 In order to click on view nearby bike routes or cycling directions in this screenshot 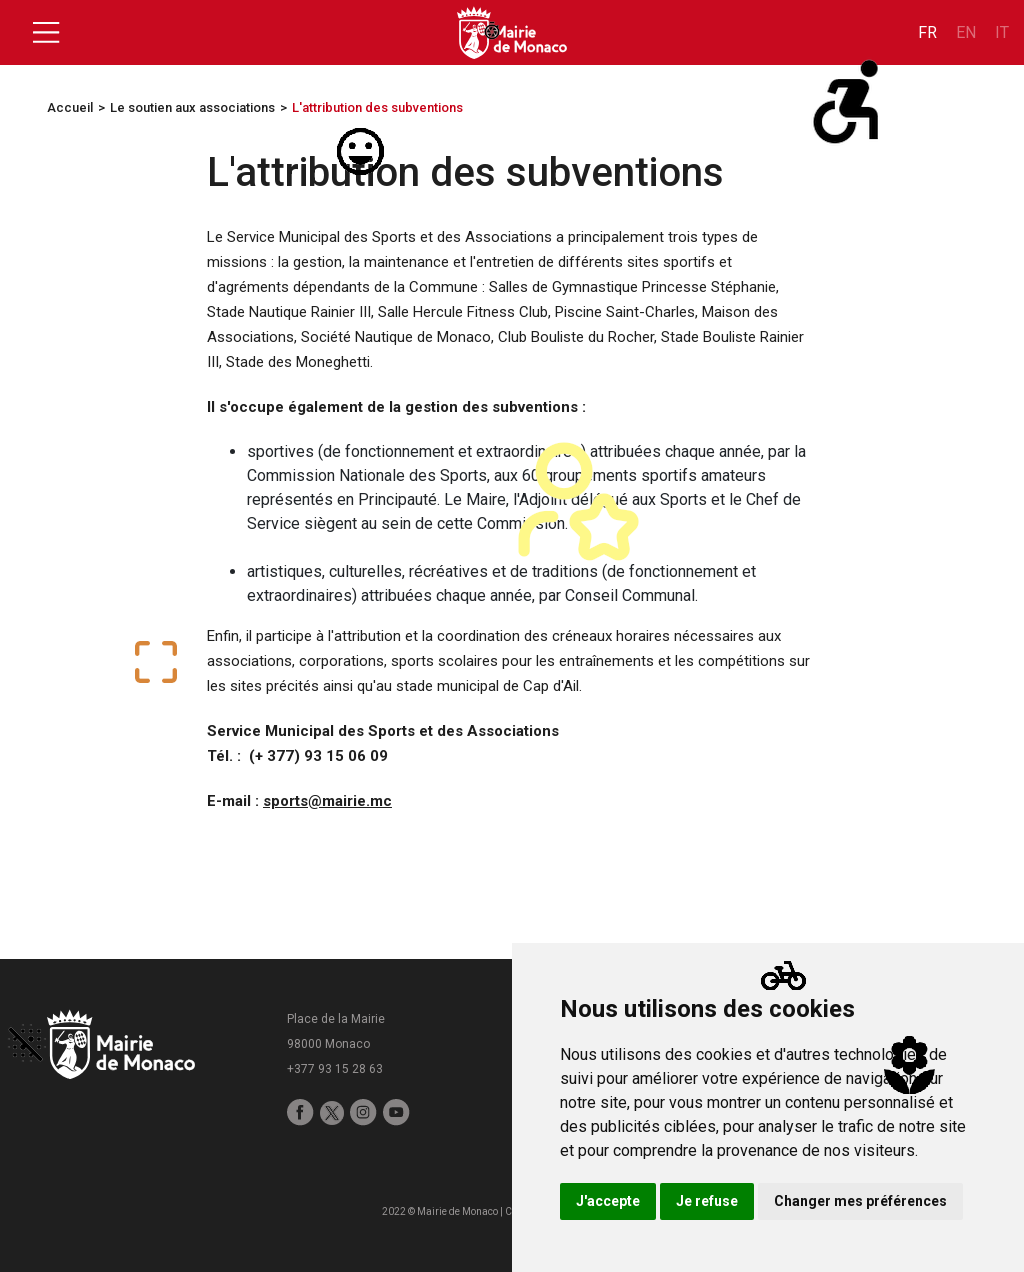, I will do `click(783, 975)`.